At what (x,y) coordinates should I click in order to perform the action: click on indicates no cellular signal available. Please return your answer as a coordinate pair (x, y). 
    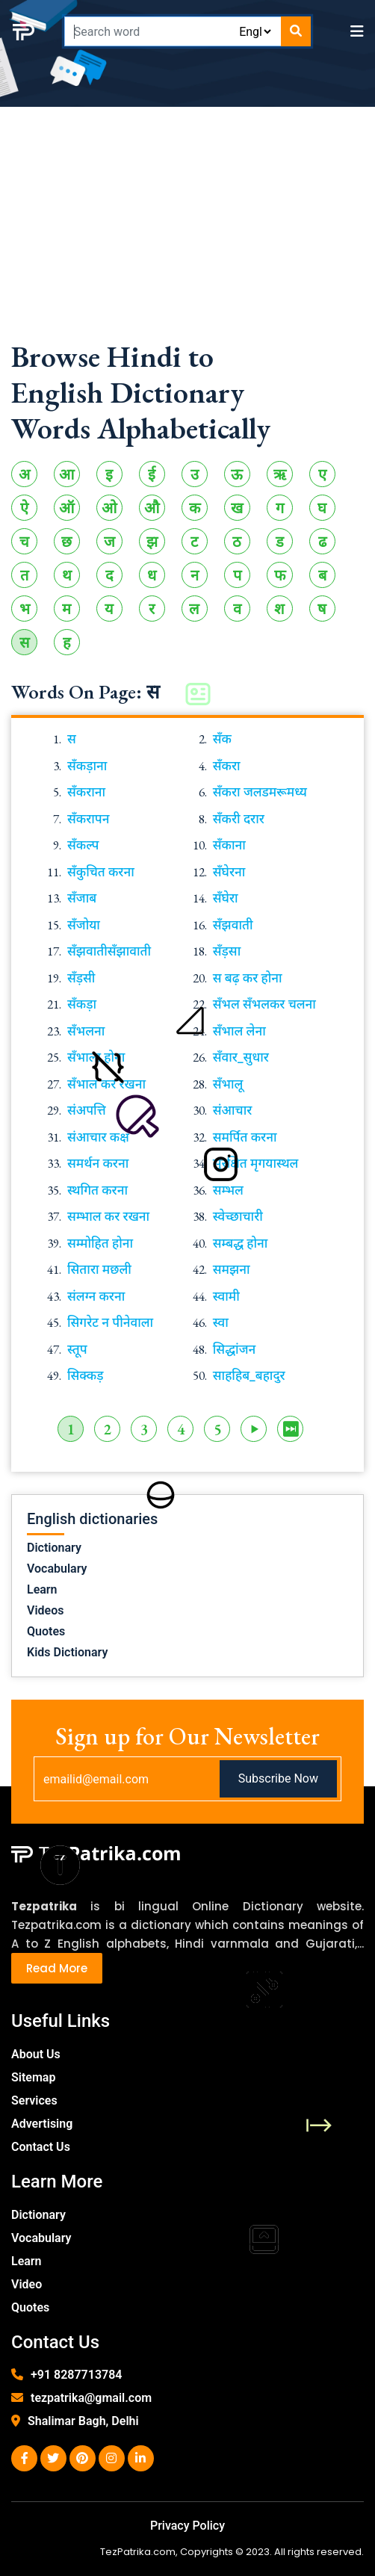
    Looking at the image, I should click on (192, 1021).